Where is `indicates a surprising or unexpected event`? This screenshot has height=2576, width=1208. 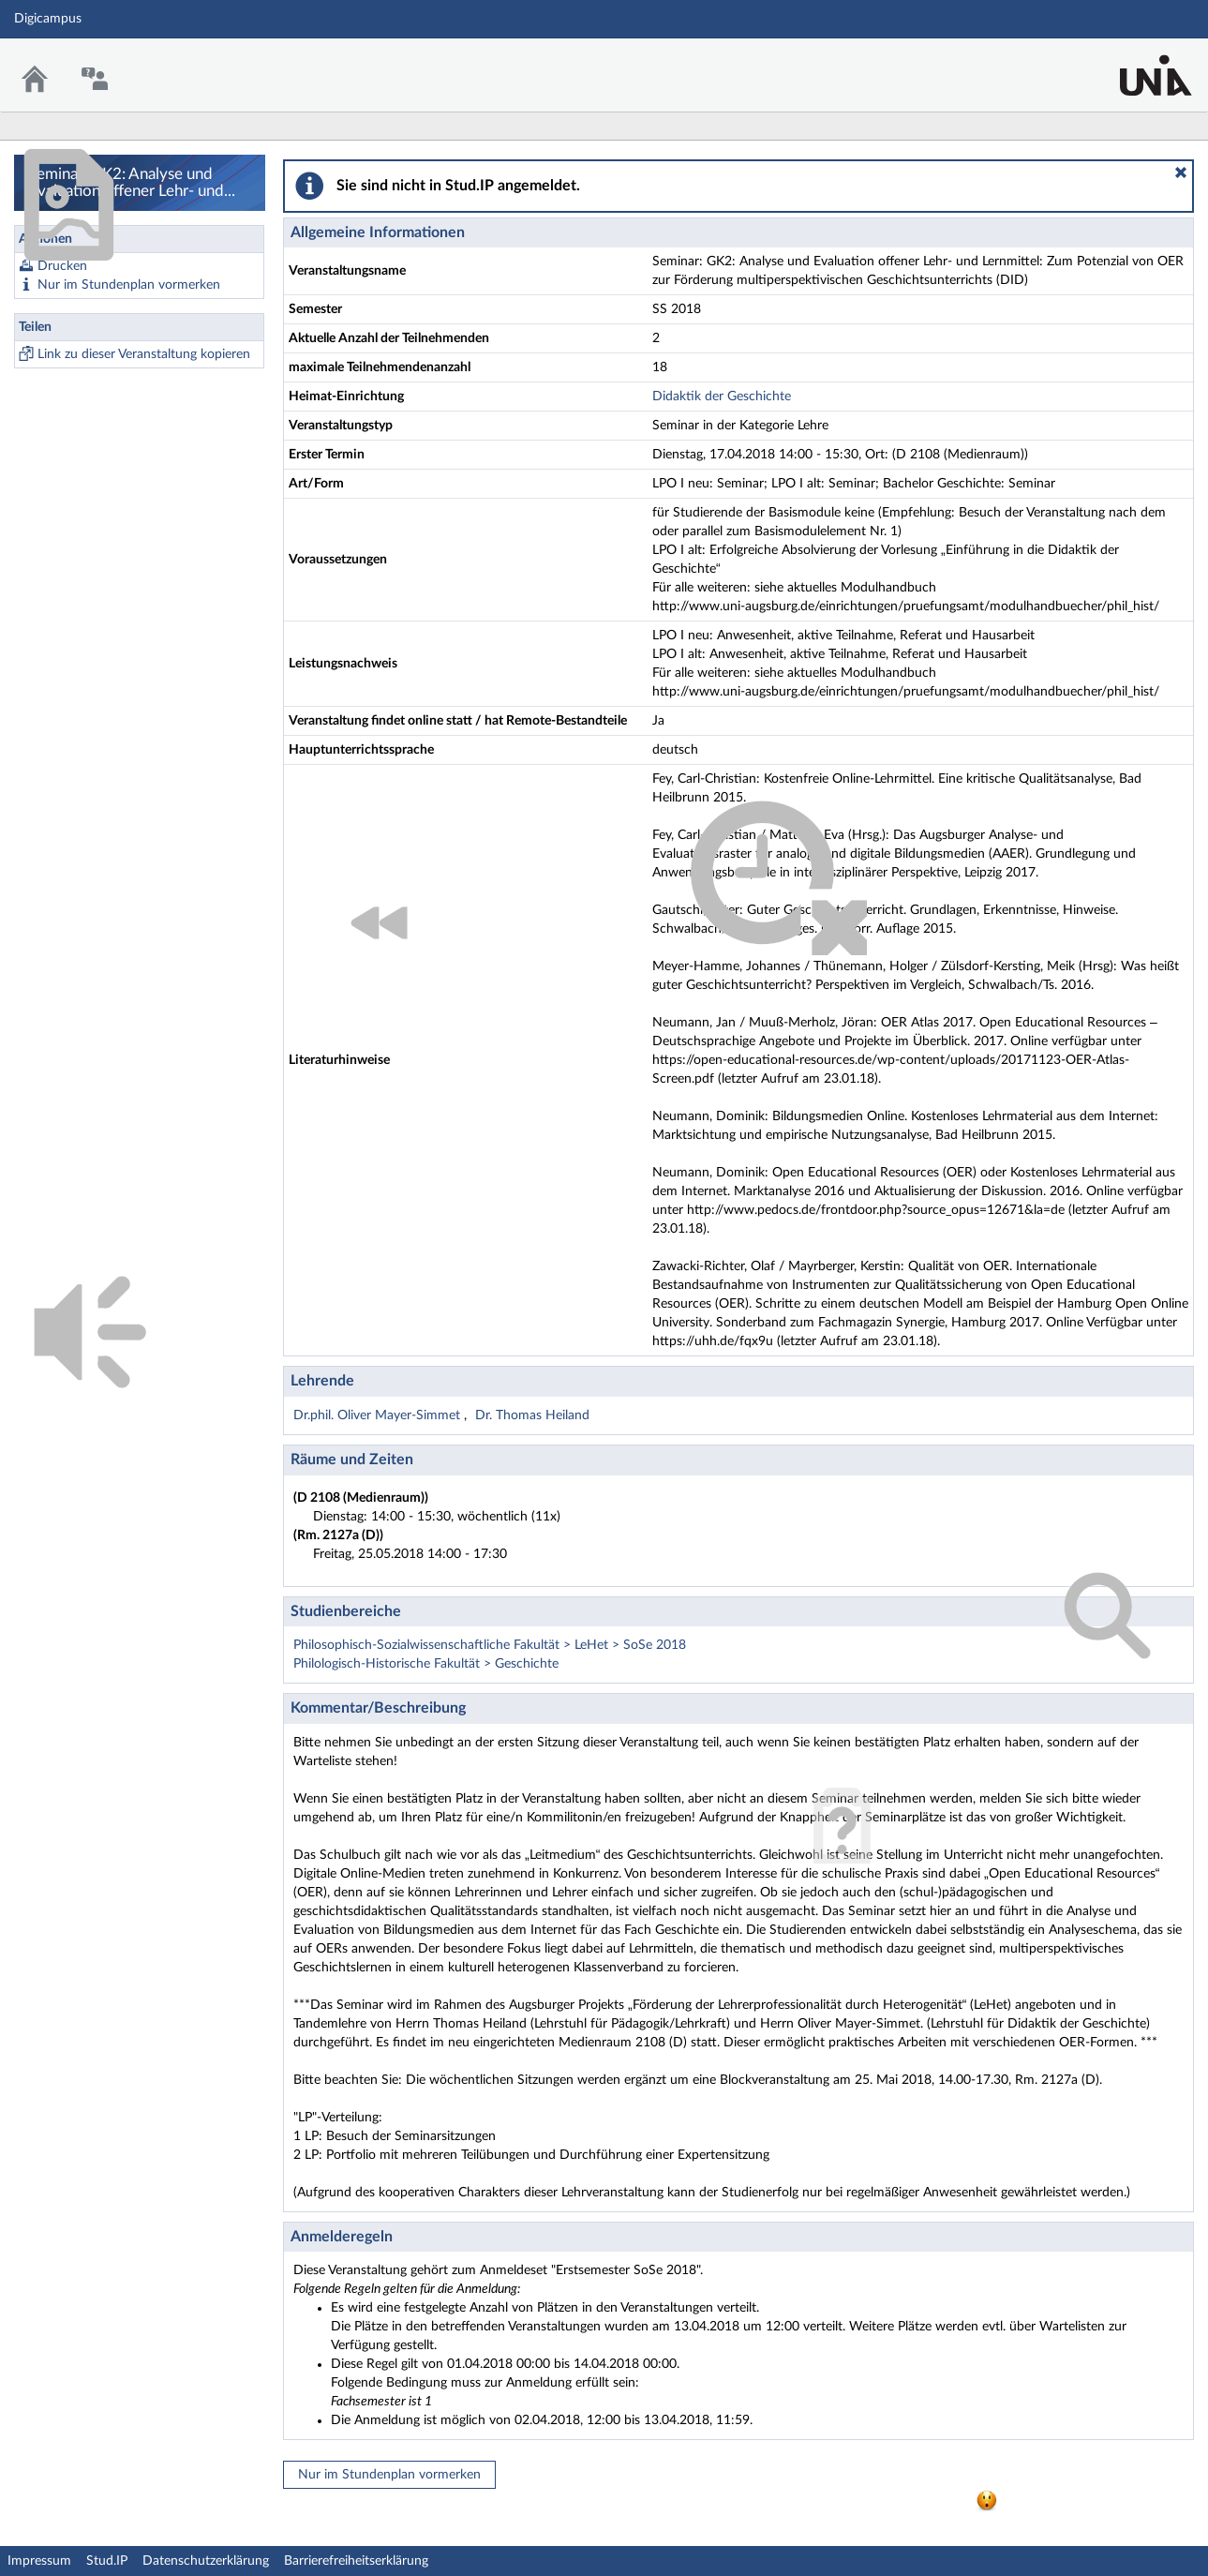
indicates a surprising or unexpected event is located at coordinates (987, 2501).